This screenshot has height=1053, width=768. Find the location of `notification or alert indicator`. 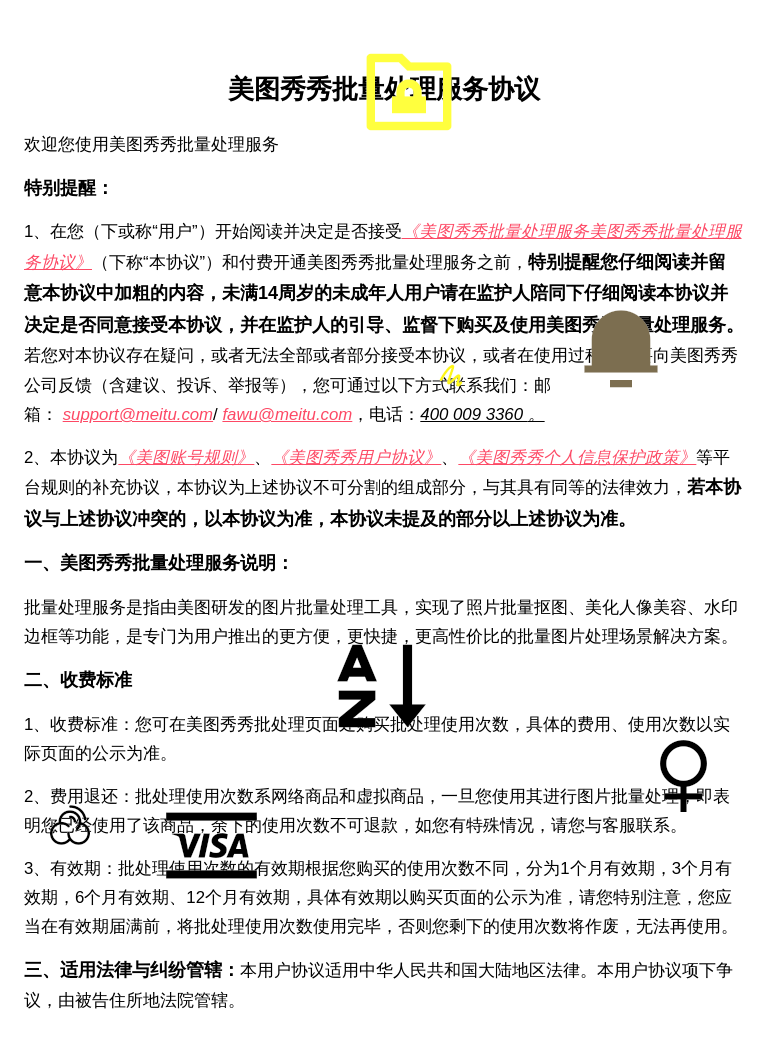

notification or alert indicator is located at coordinates (621, 347).